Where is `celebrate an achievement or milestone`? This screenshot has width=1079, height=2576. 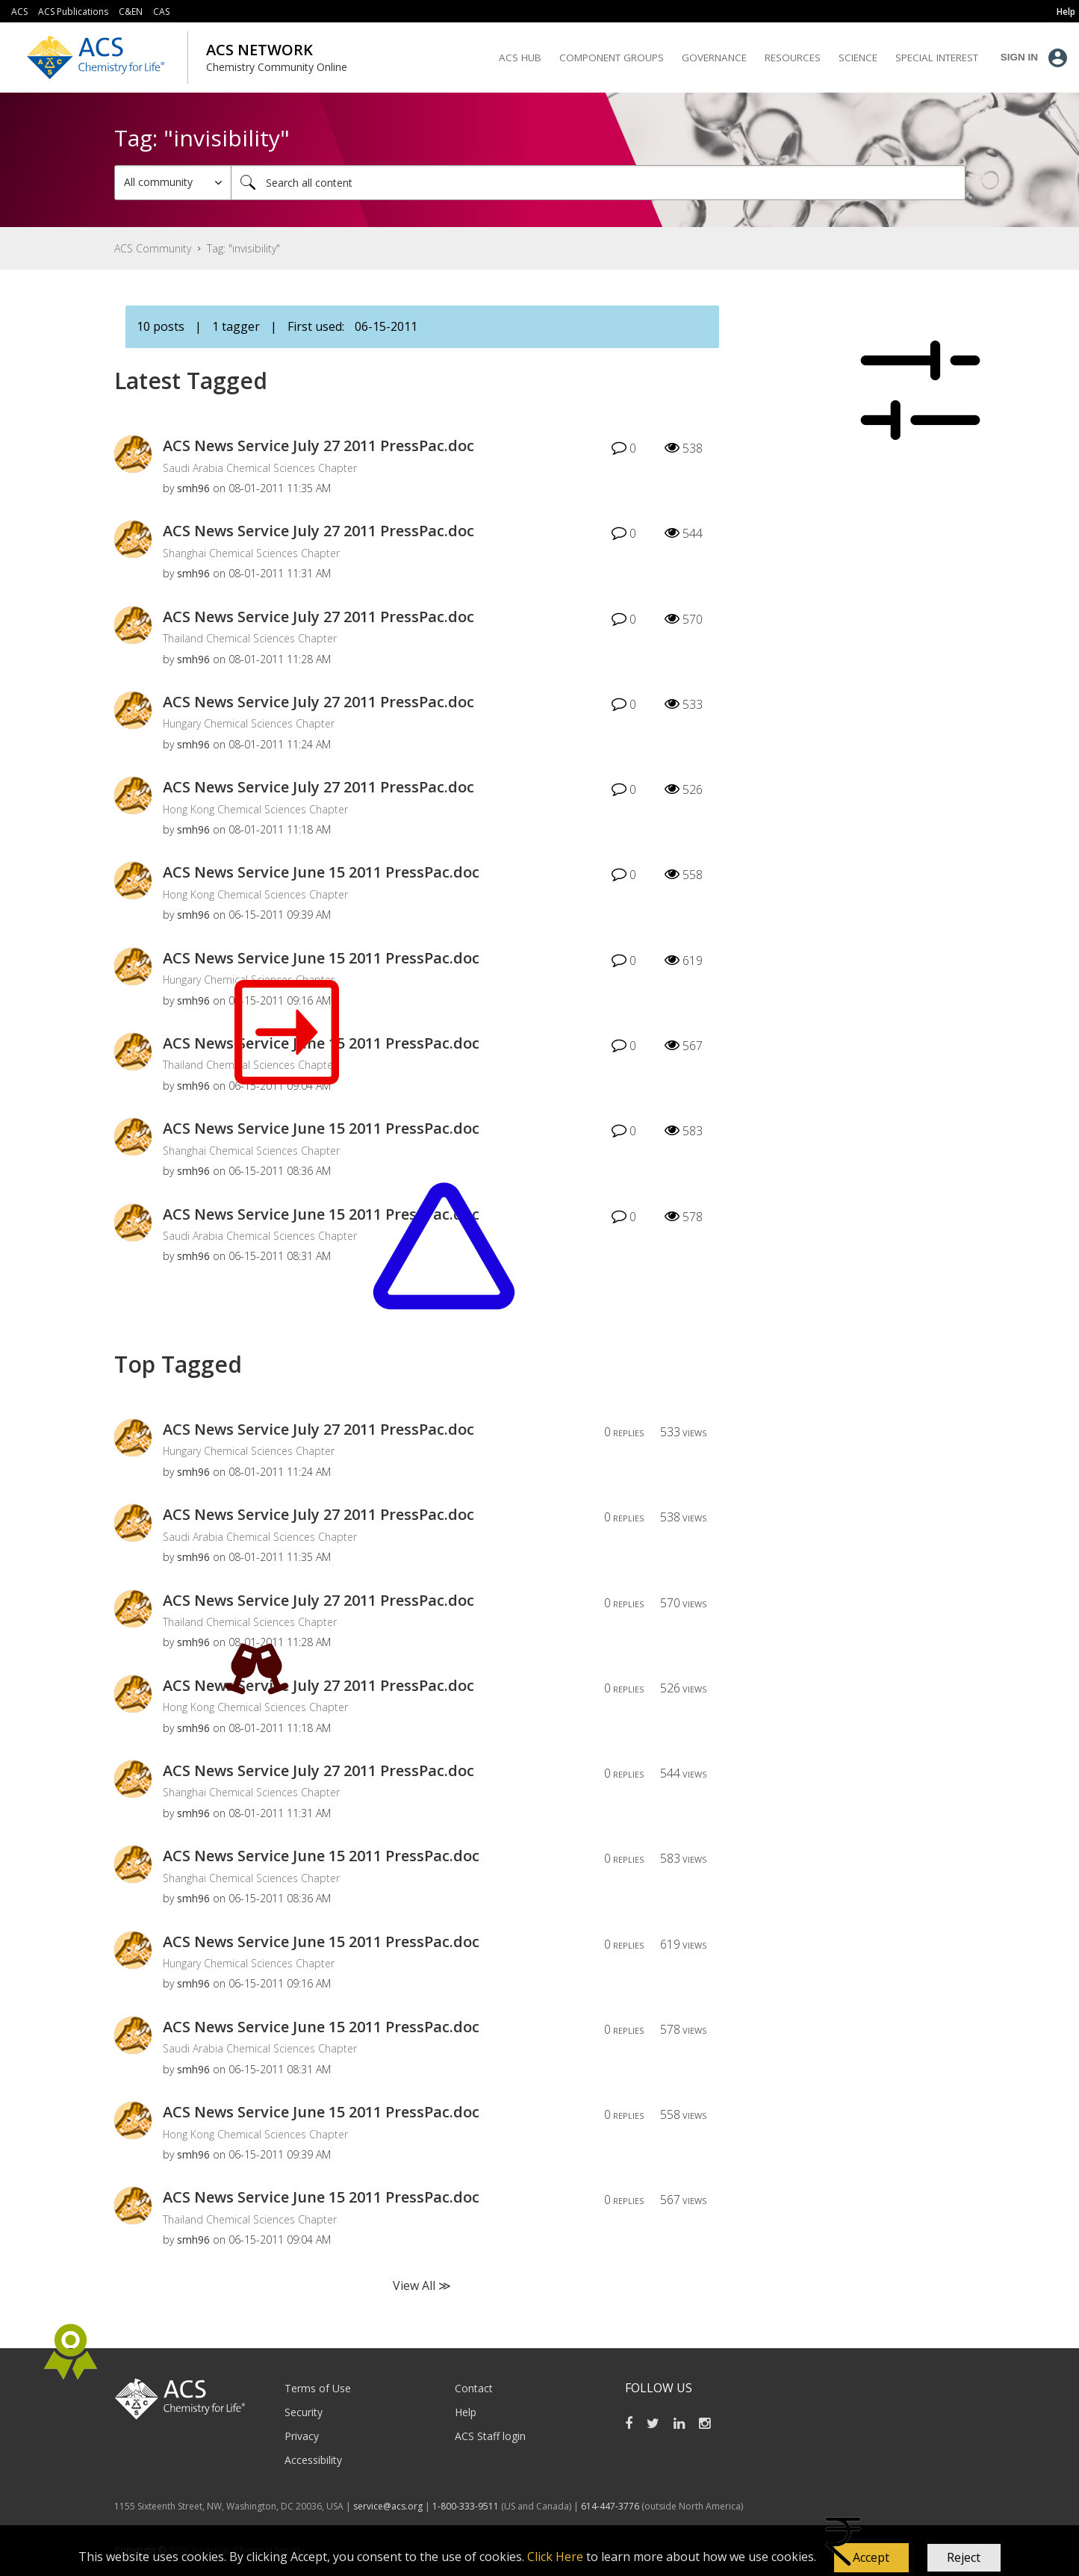
celebrate an achievement or milestone is located at coordinates (256, 1669).